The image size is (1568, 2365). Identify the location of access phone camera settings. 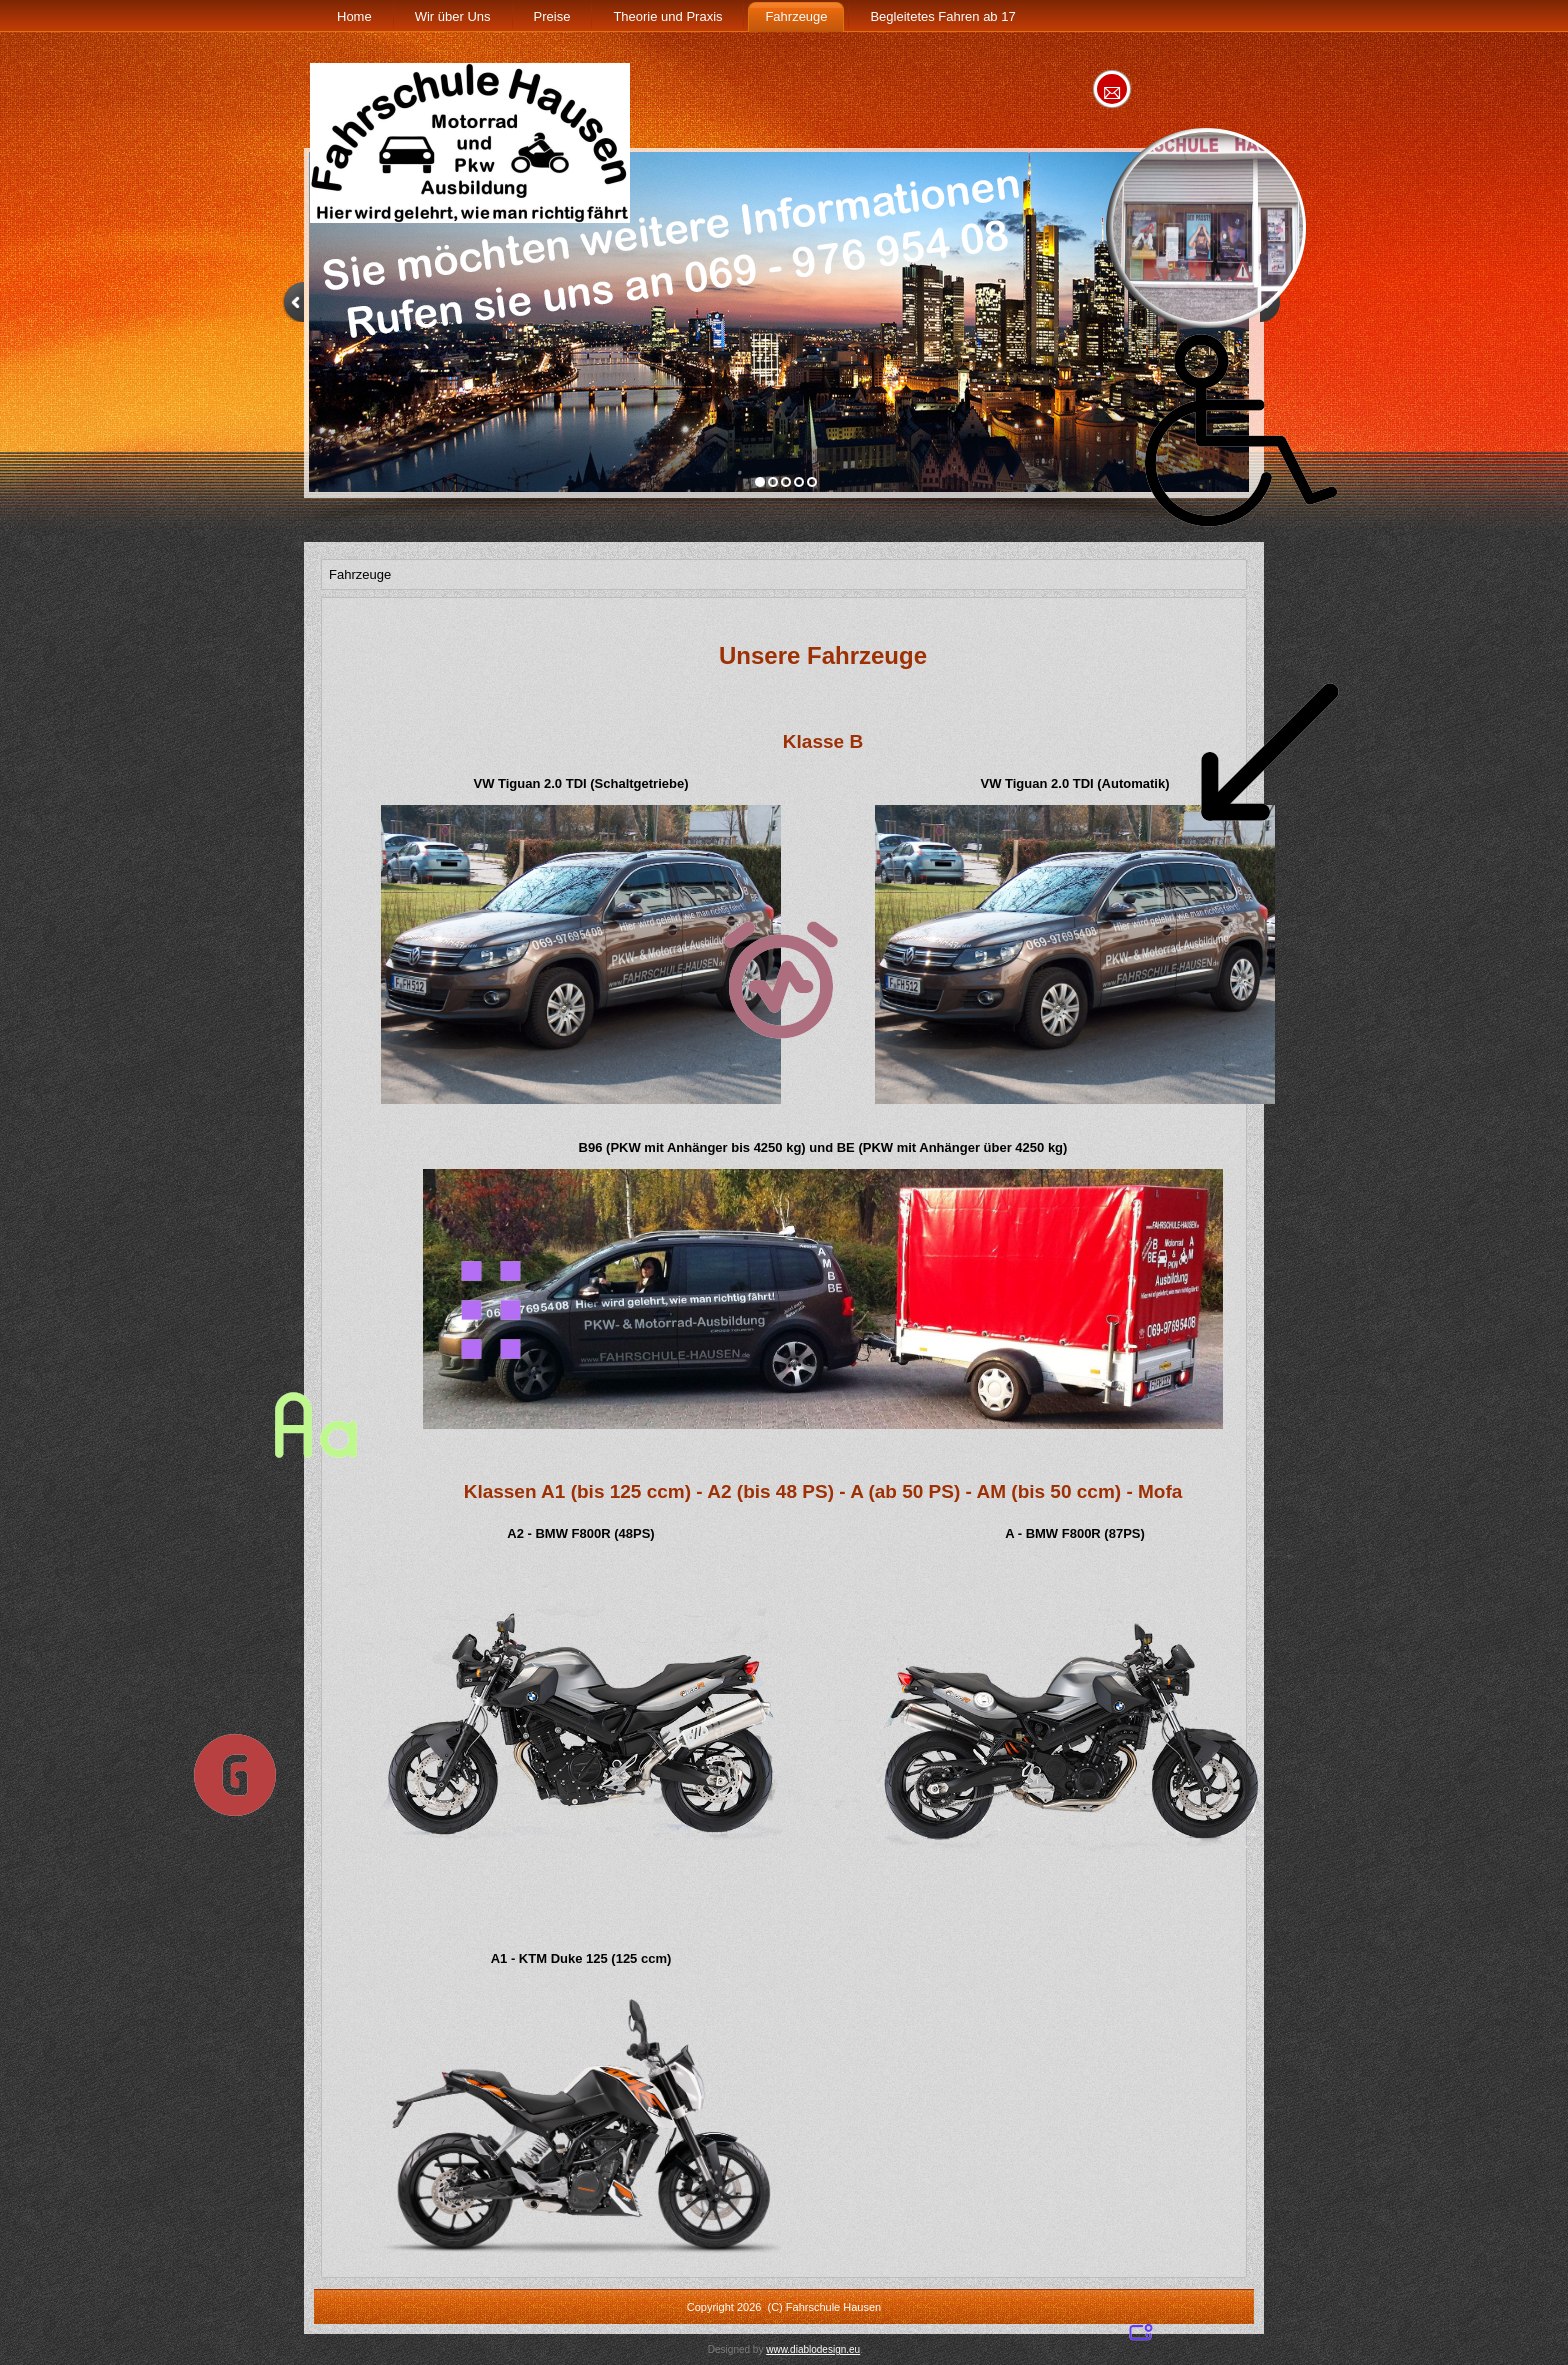
(1141, 2332).